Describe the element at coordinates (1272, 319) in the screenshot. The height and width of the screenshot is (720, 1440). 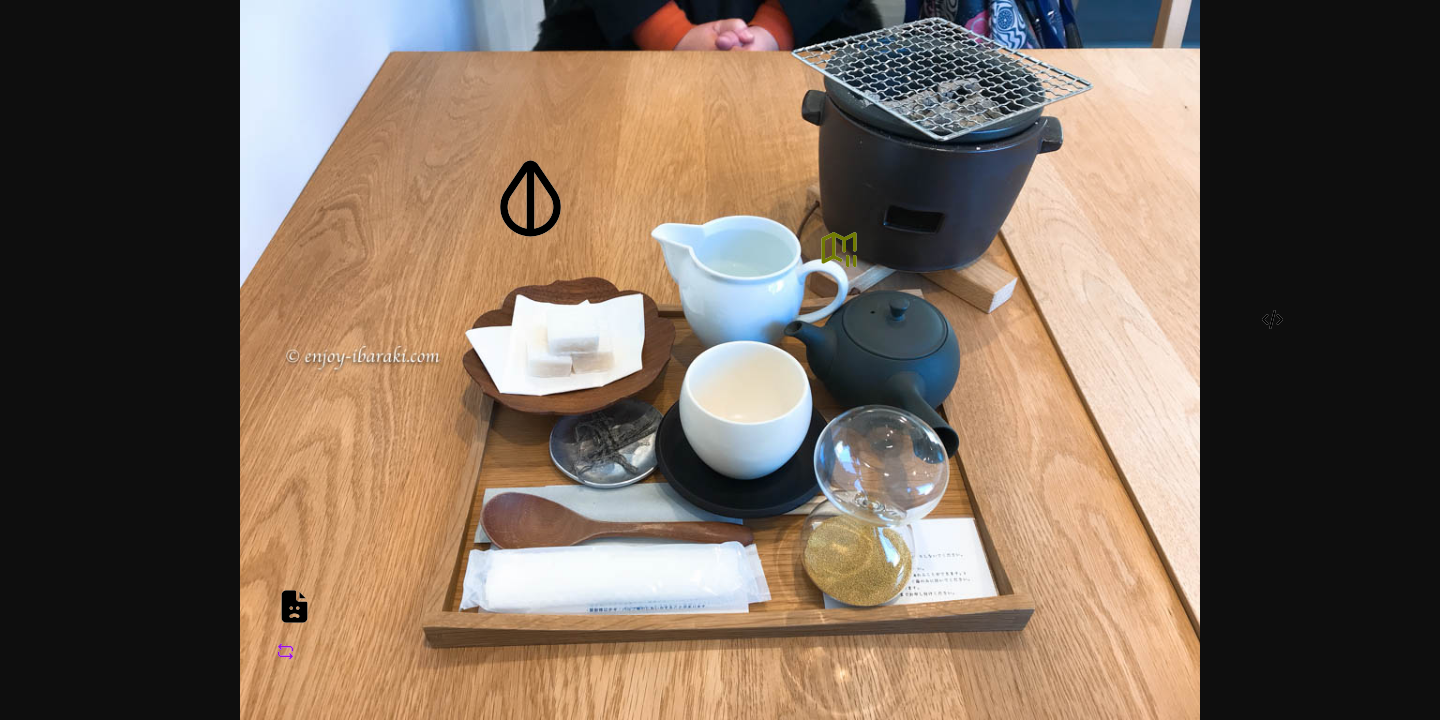
I see `view or edit source code` at that location.